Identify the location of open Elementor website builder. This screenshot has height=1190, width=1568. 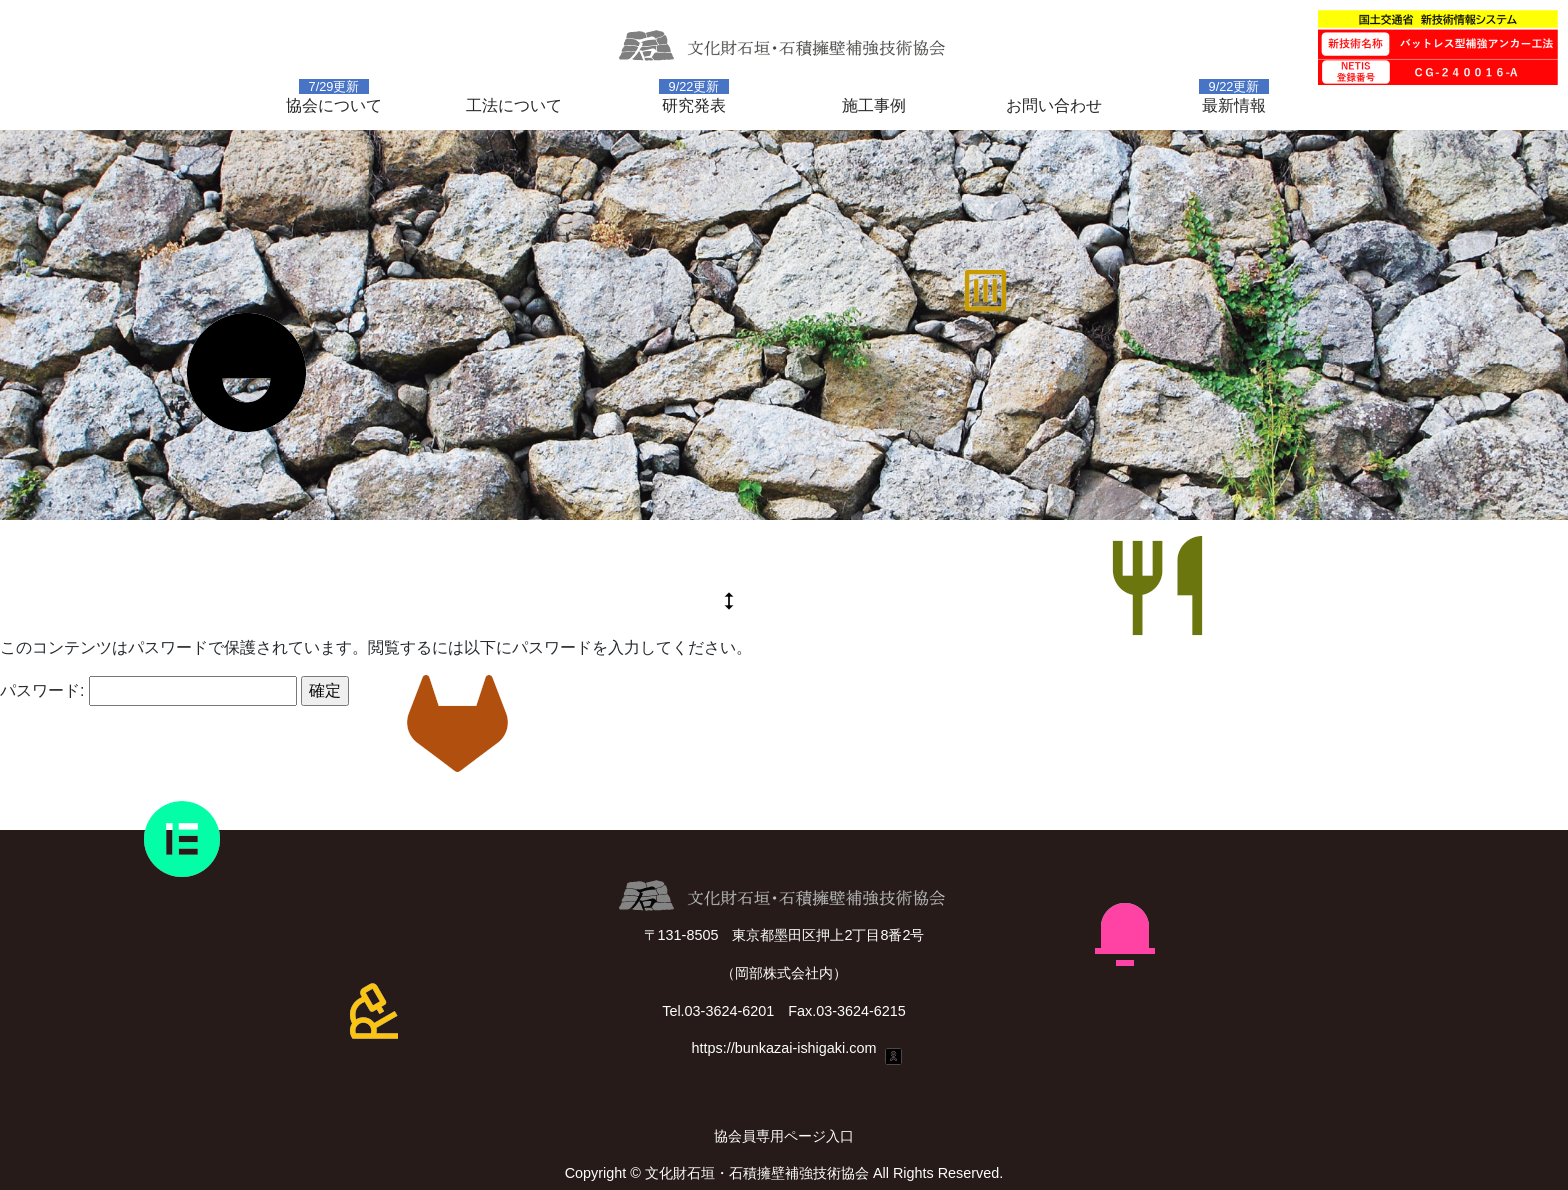
(182, 839).